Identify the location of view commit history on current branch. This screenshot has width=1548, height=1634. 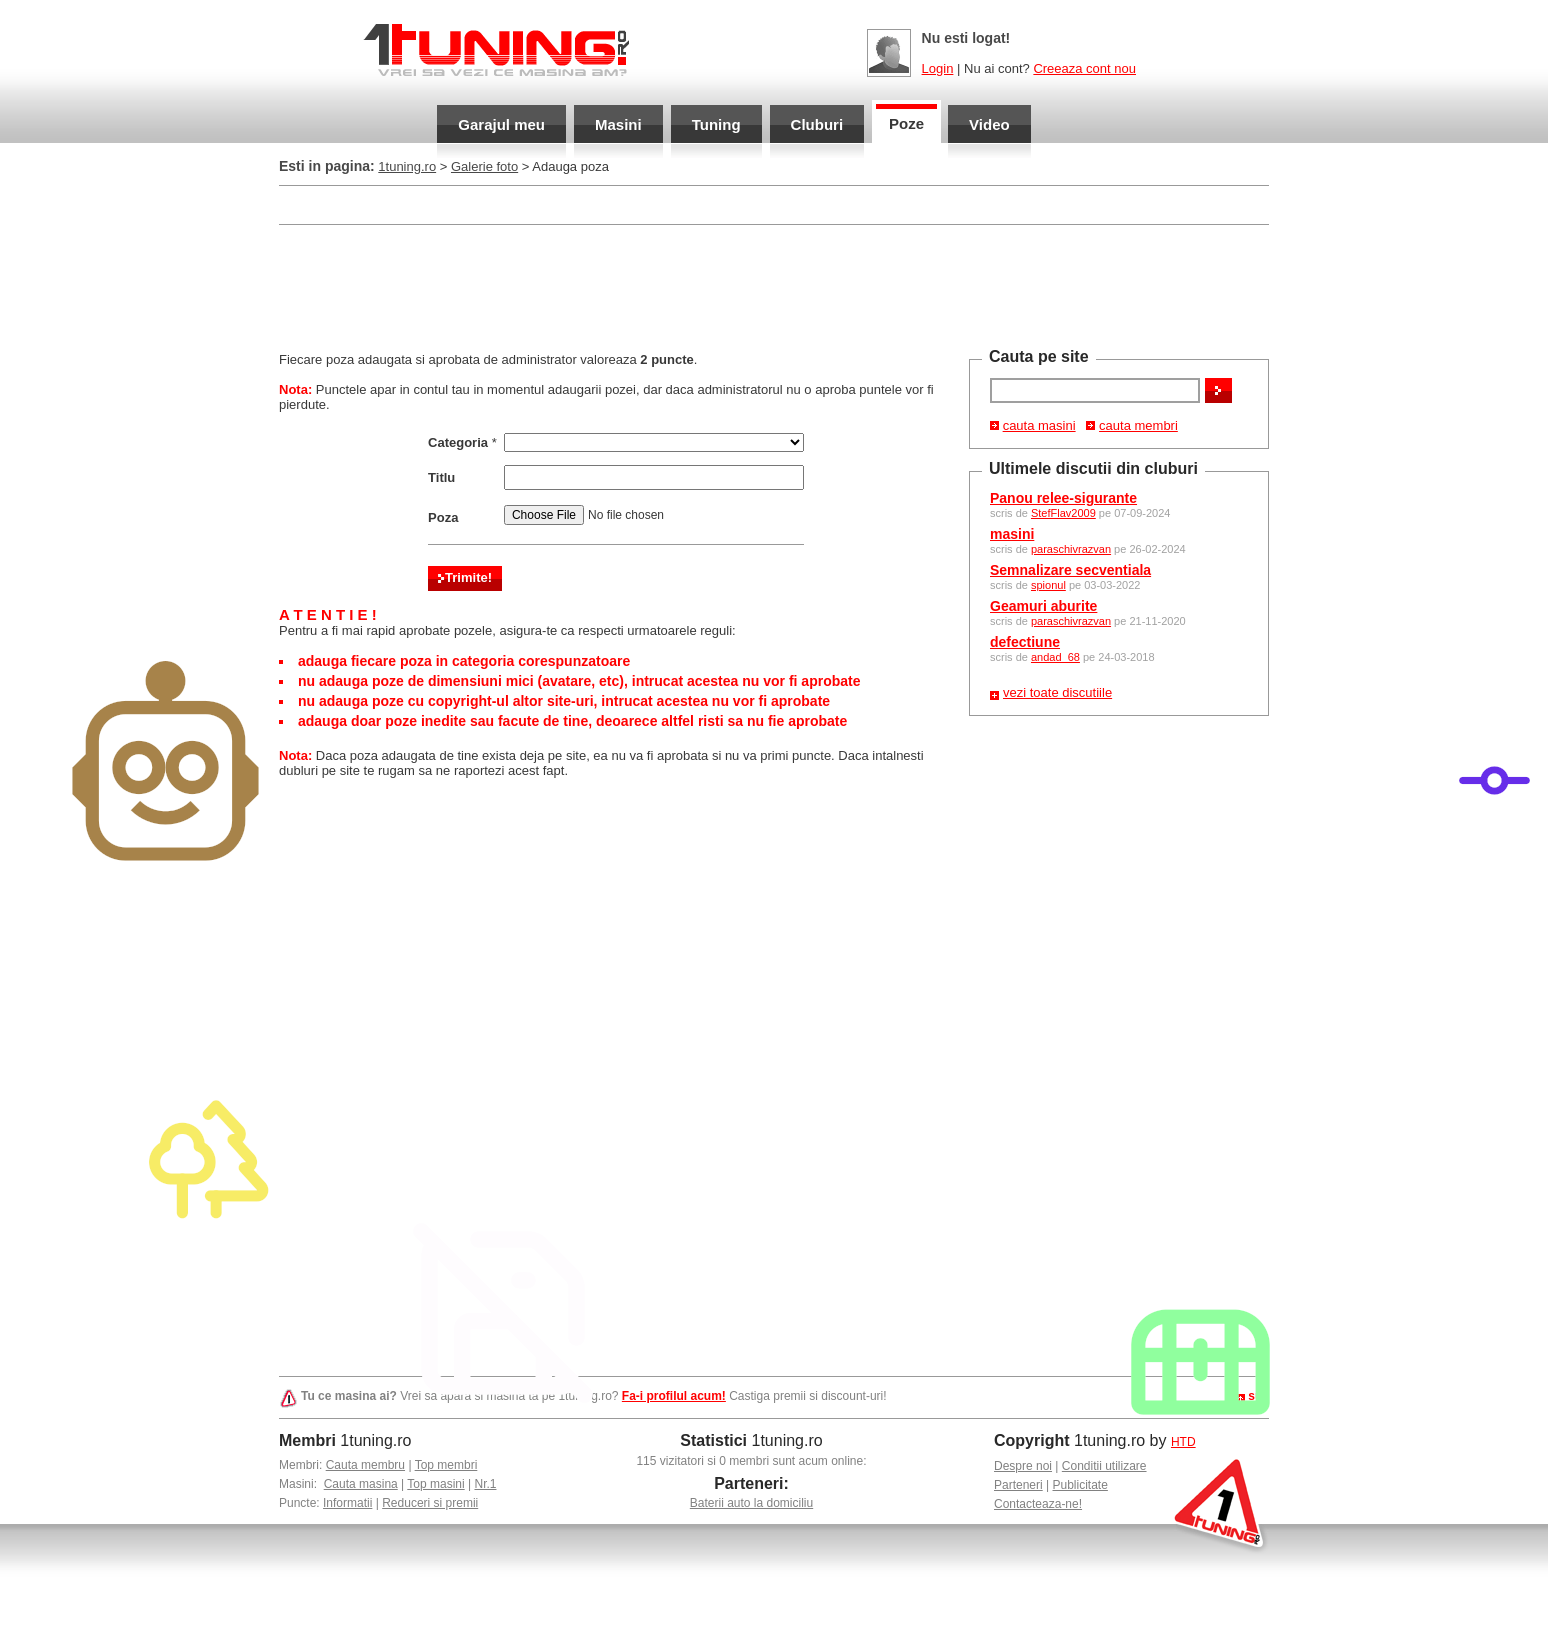
(1494, 780).